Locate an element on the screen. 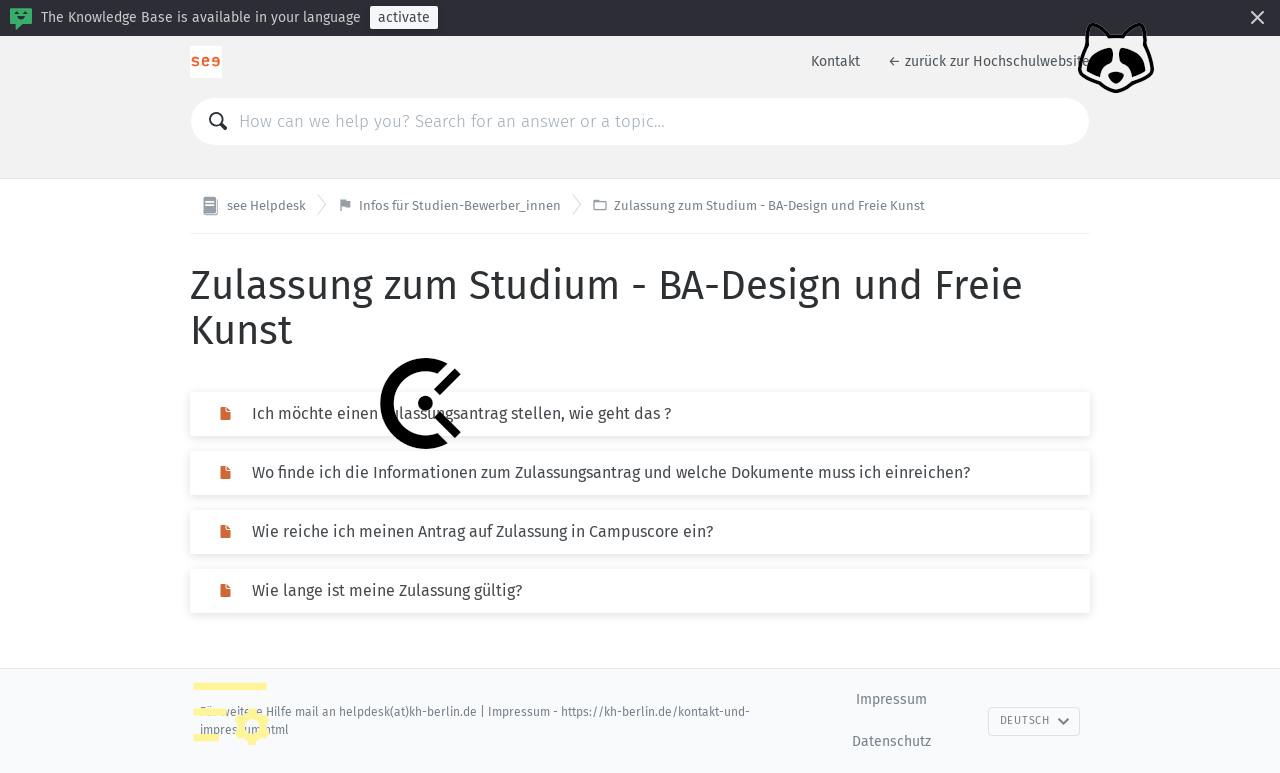 This screenshot has height=773, width=1280. open clockify time tracking app is located at coordinates (420, 403).